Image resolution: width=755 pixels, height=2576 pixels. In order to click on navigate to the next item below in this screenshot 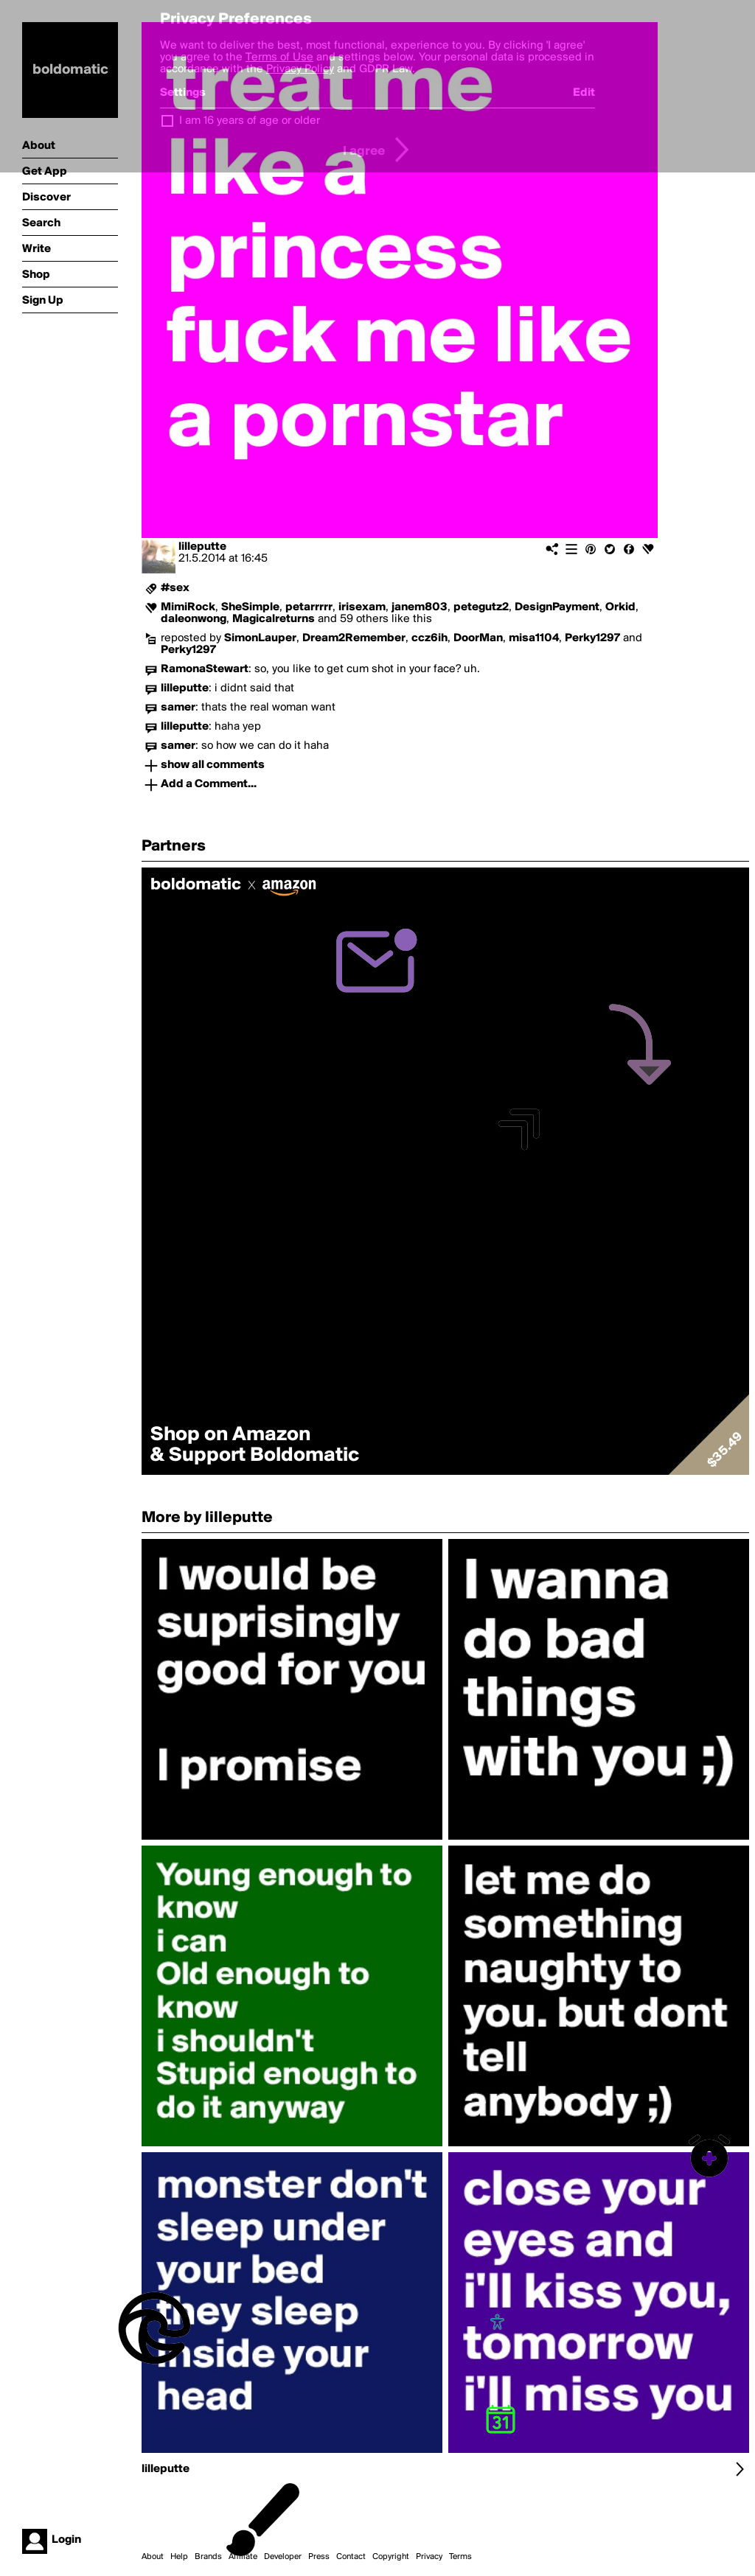, I will do `click(640, 1044)`.